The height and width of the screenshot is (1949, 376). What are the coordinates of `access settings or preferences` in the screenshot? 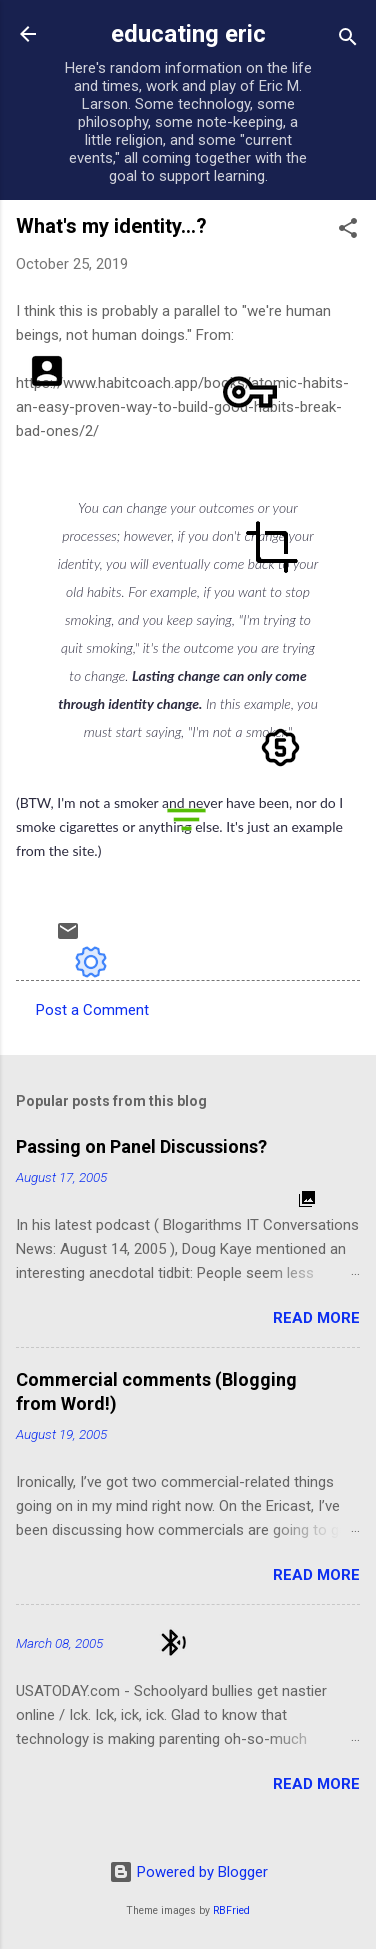 It's located at (91, 962).